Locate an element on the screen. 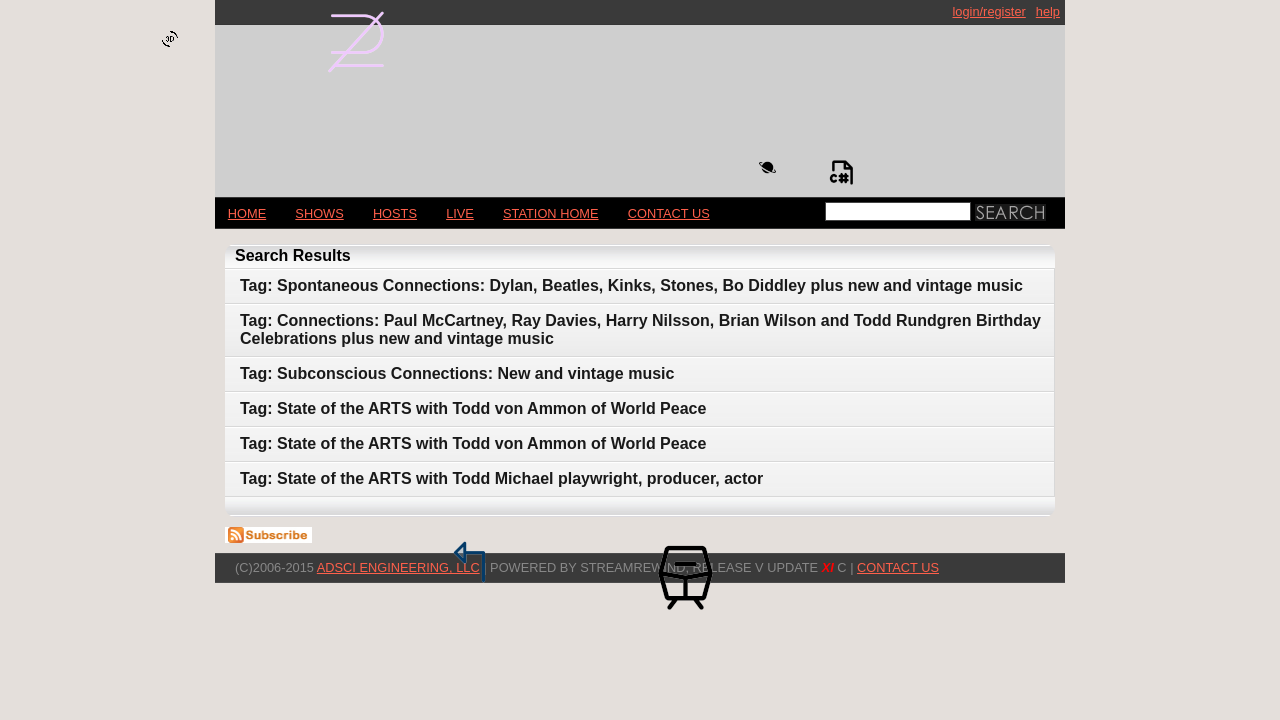 The width and height of the screenshot is (1280, 720). open a C# source code file is located at coordinates (842, 172).